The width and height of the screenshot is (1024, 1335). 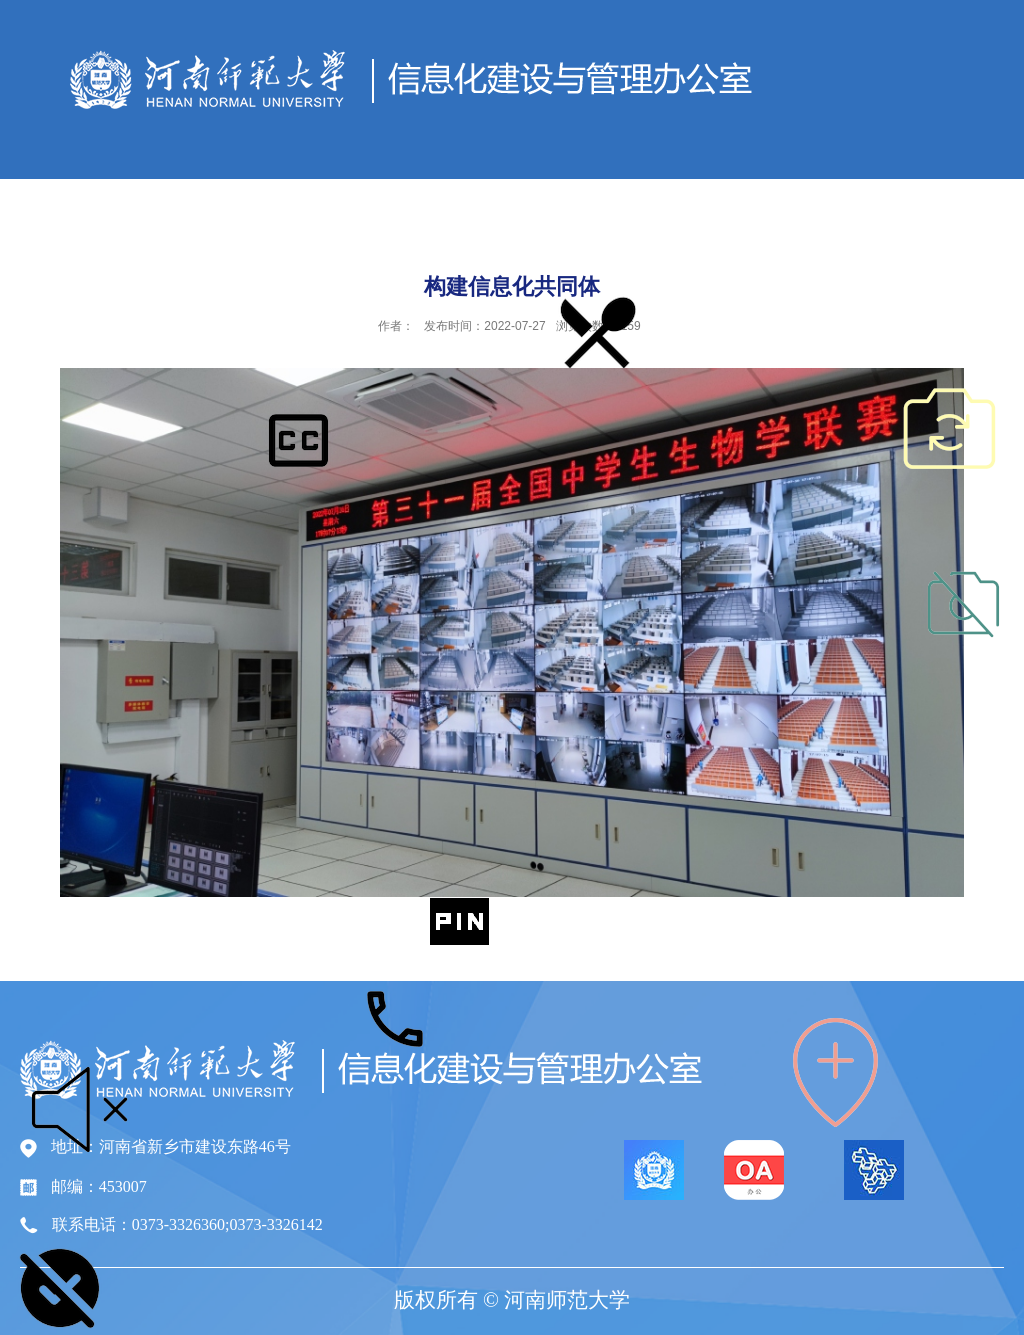 I want to click on add a new location pin, so click(x=835, y=1072).